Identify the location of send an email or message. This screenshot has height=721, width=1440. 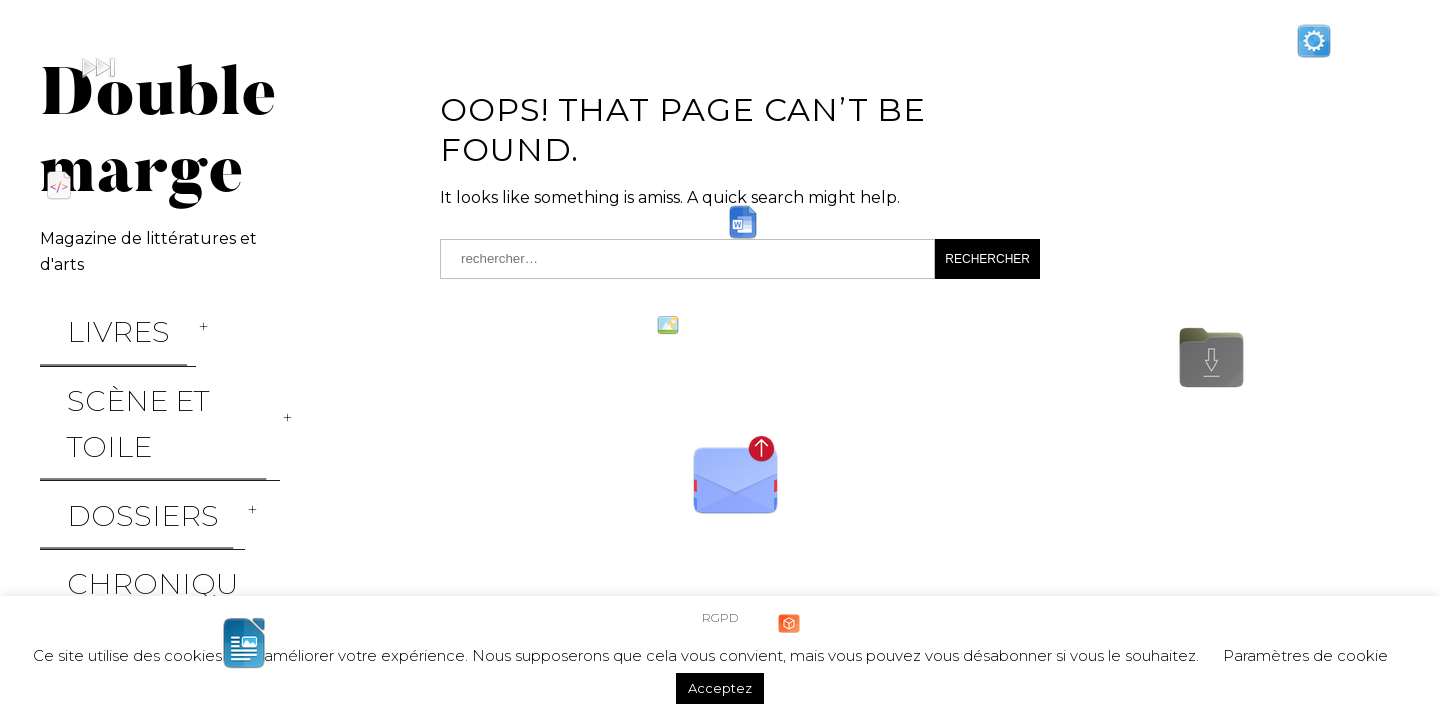
(735, 480).